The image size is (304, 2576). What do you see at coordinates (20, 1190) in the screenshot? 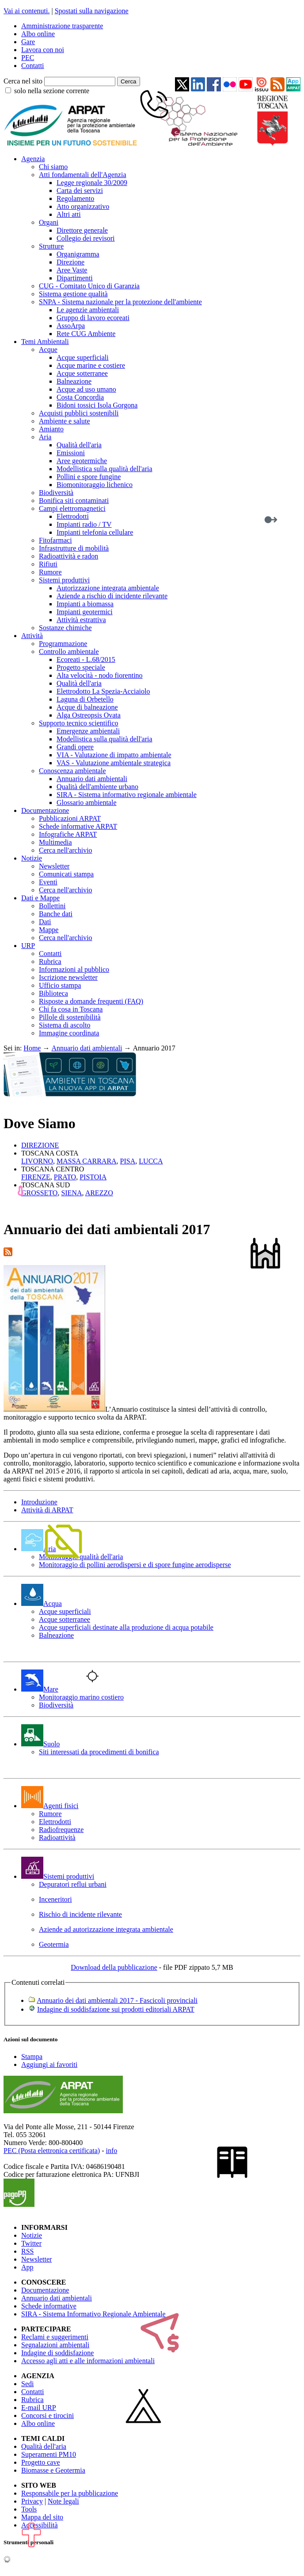
I see `indicates high temperature or heat level` at bounding box center [20, 1190].